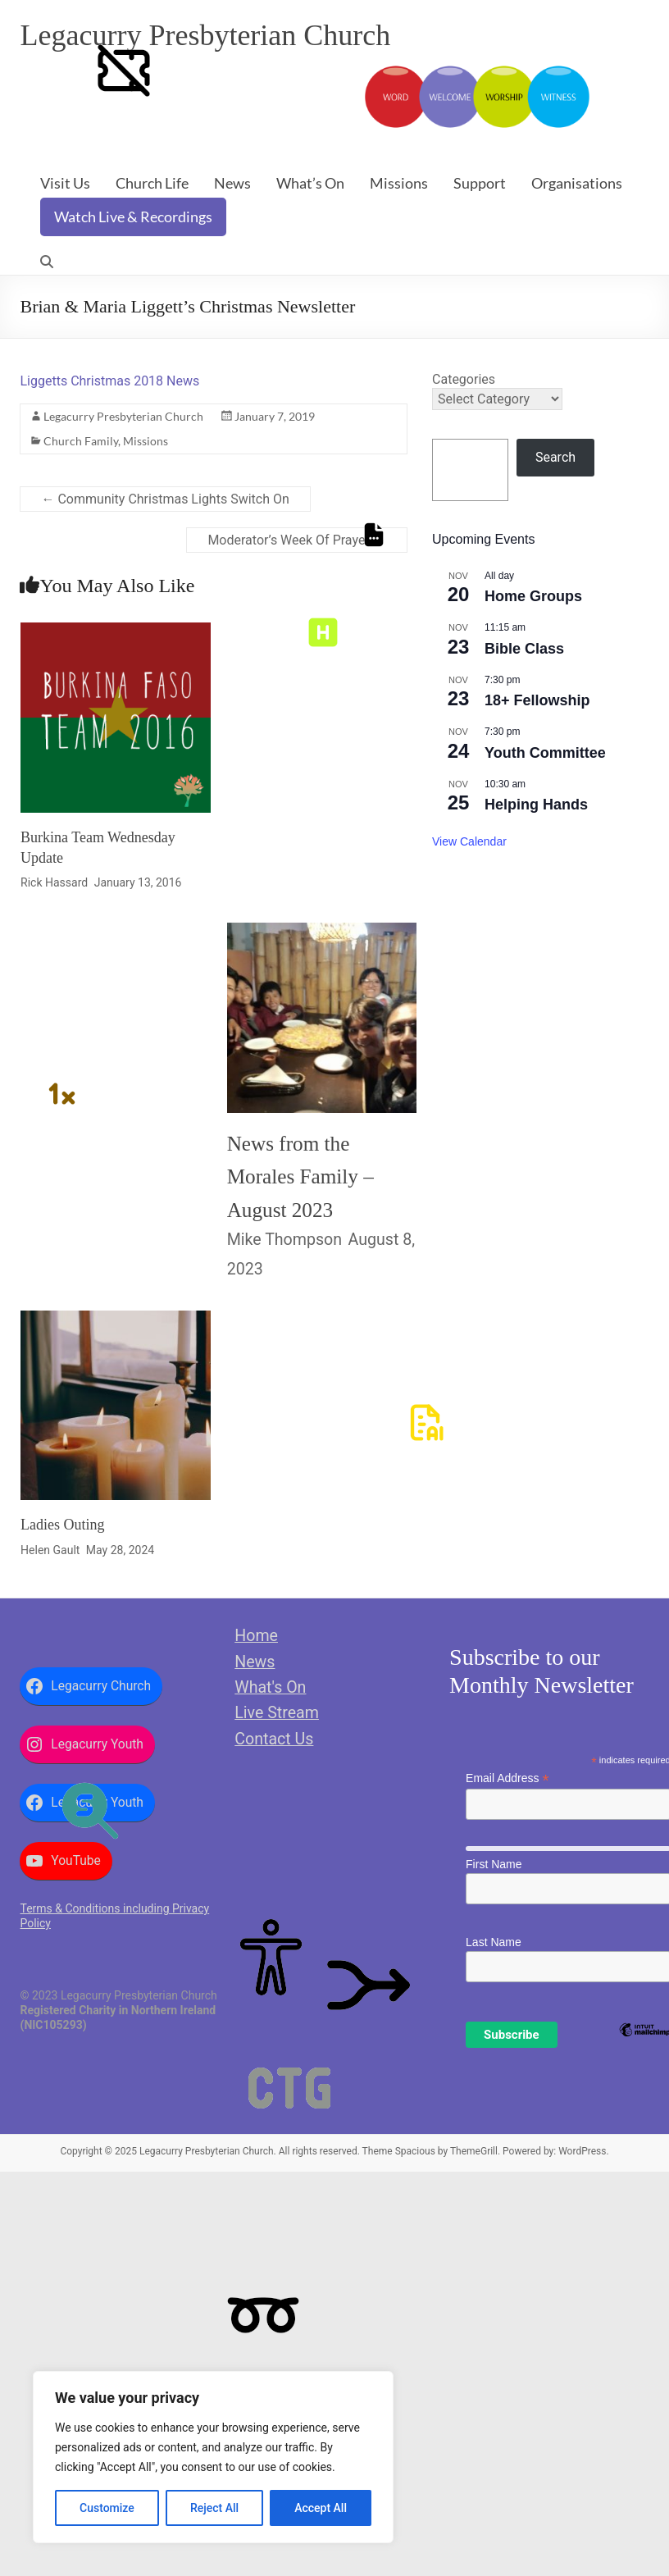 The height and width of the screenshot is (2576, 669). I want to click on access accessibility settings, so click(271, 1957).